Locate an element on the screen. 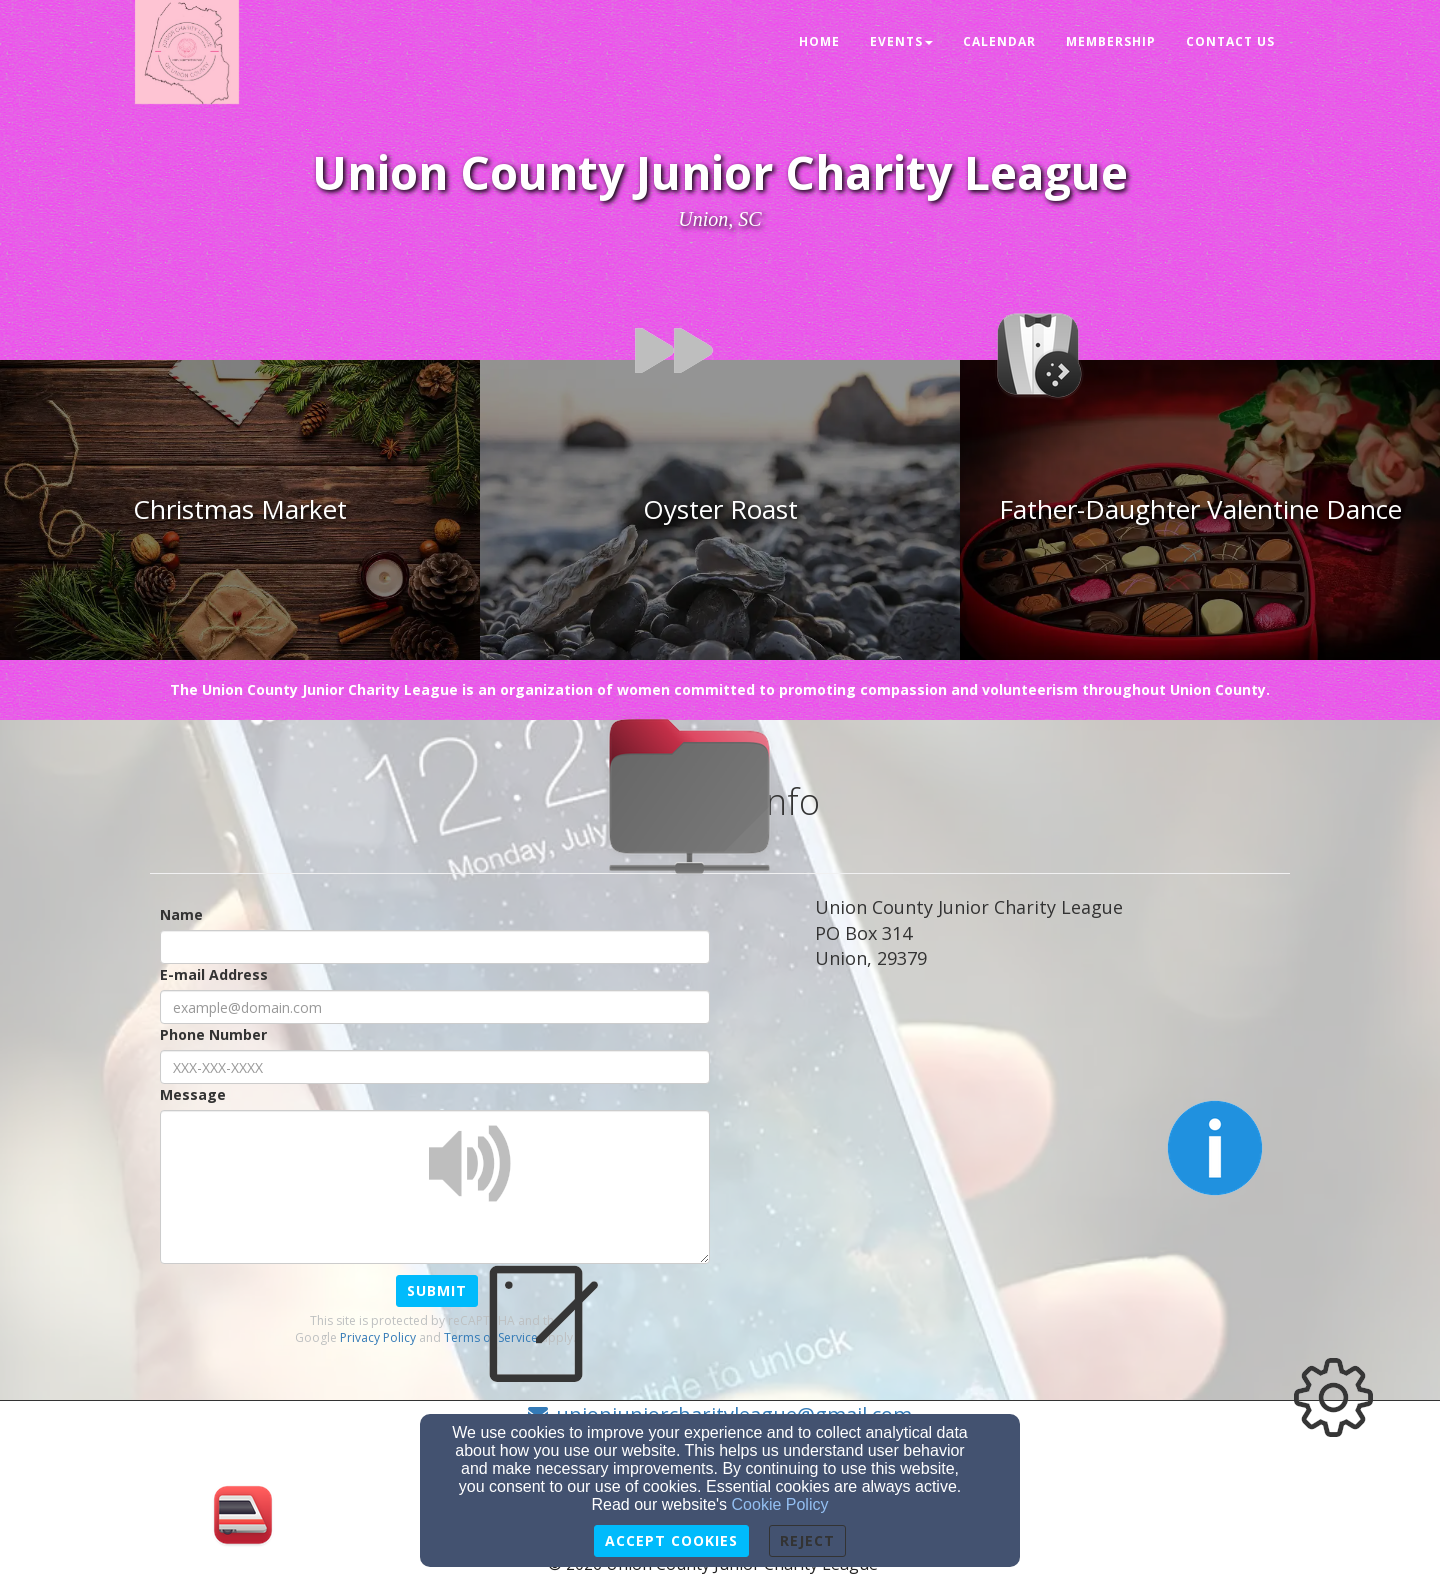 The height and width of the screenshot is (1577, 1440). open the DieBahn train travel app is located at coordinates (243, 1515).